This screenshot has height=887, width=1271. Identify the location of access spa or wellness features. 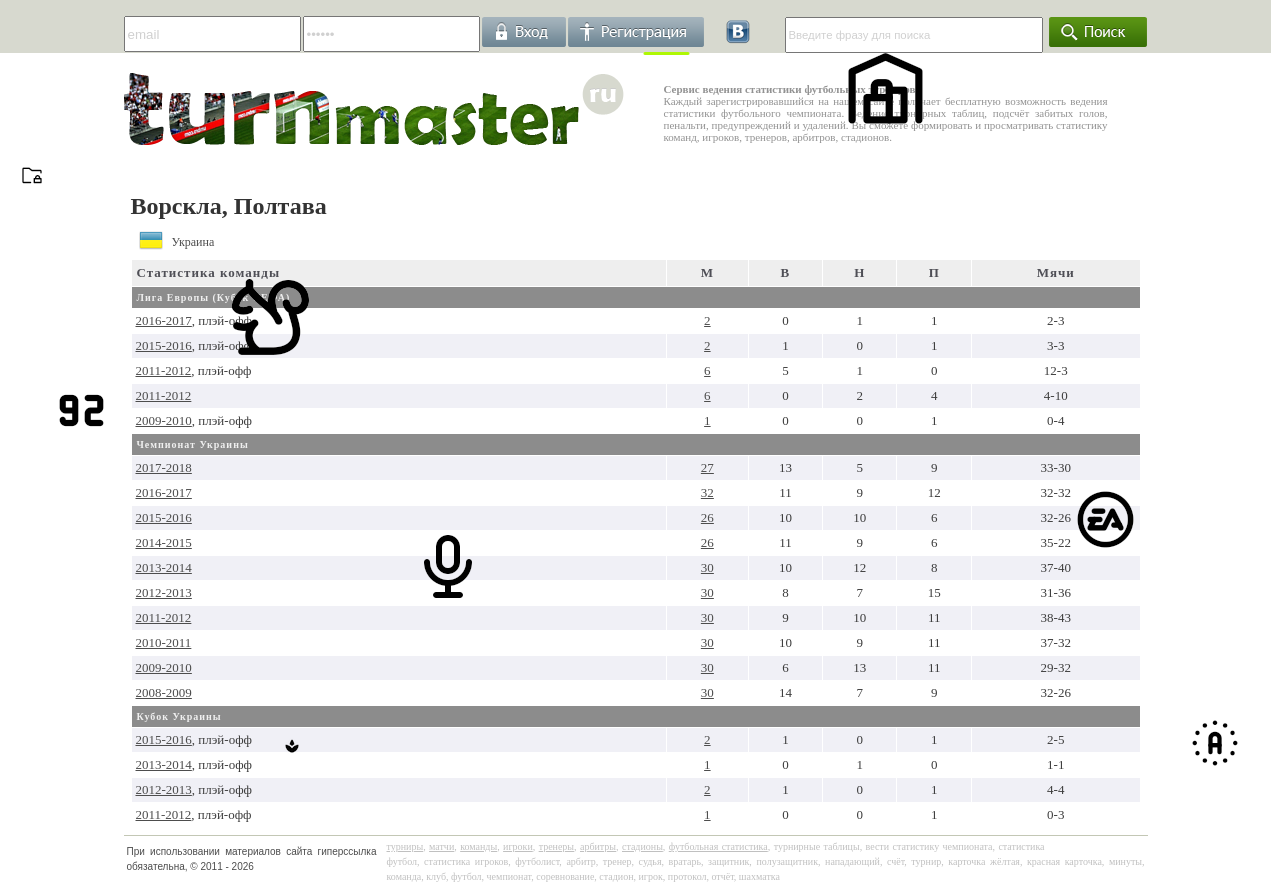
(292, 746).